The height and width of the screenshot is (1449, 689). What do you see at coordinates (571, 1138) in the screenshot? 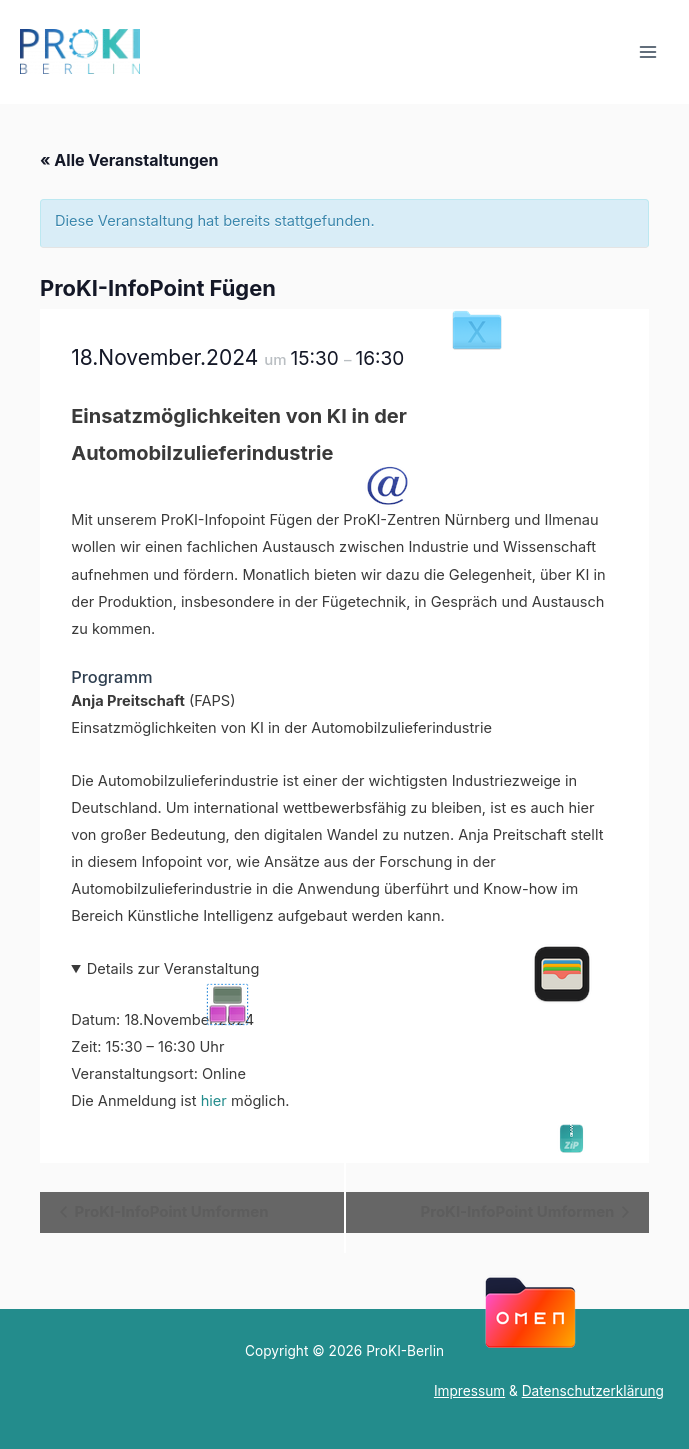
I see `open a compressed zip archive` at bounding box center [571, 1138].